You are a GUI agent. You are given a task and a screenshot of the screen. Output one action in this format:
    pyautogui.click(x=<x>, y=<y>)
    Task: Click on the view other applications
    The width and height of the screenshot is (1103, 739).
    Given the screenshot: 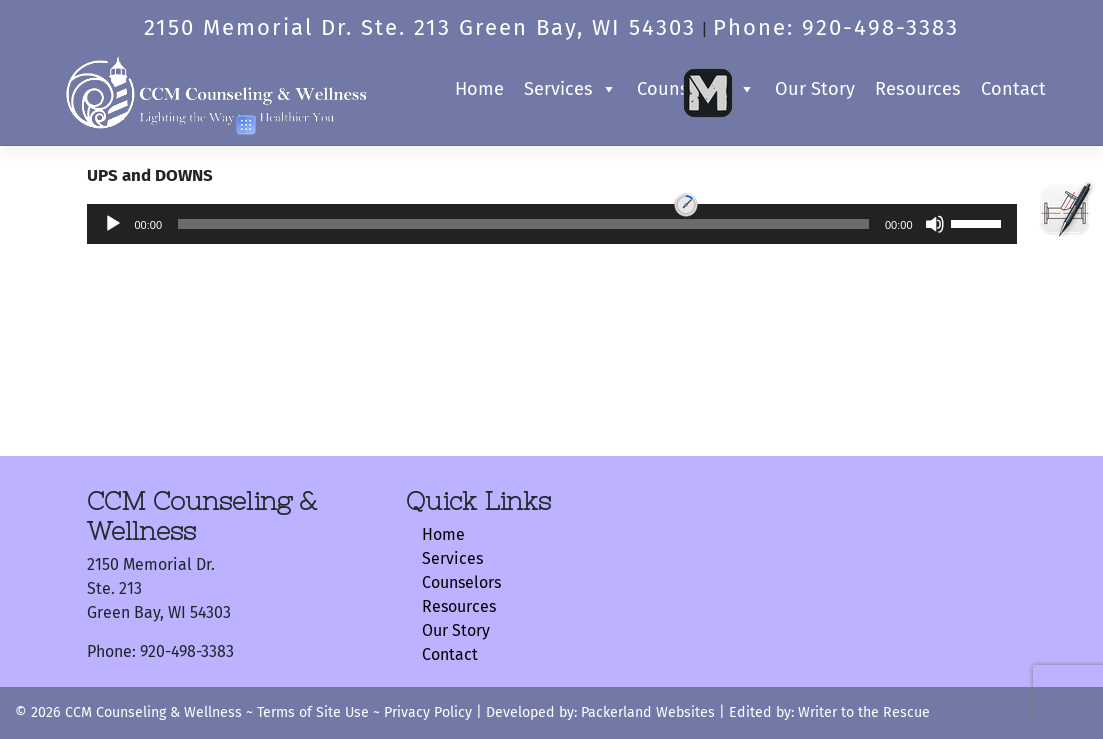 What is the action you would take?
    pyautogui.click(x=246, y=125)
    